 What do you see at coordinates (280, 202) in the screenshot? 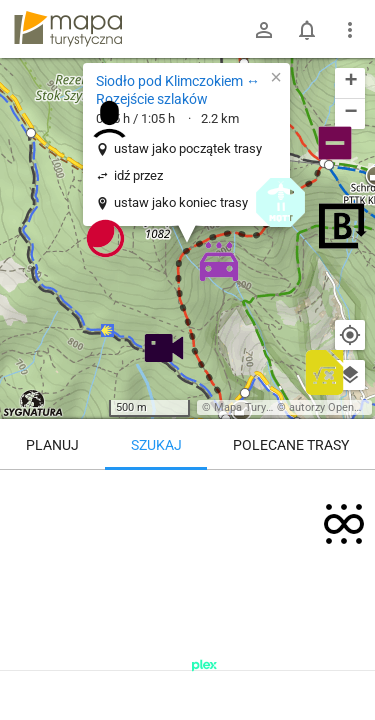
I see `open zigbee2mqtt smart home integration settings` at bounding box center [280, 202].